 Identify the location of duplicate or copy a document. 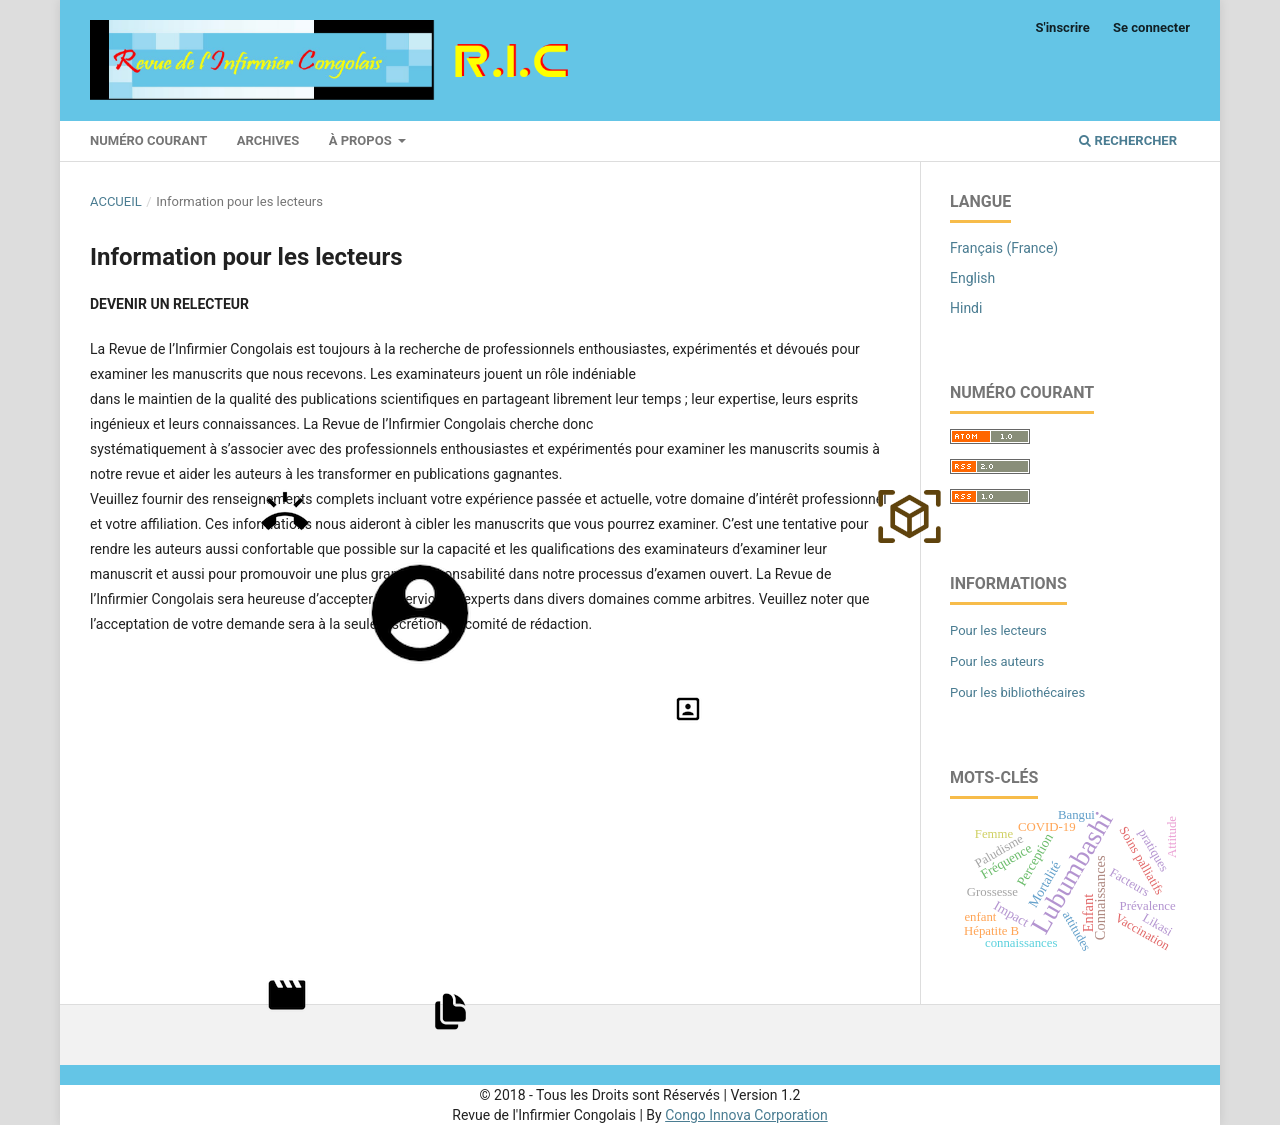
(450, 1011).